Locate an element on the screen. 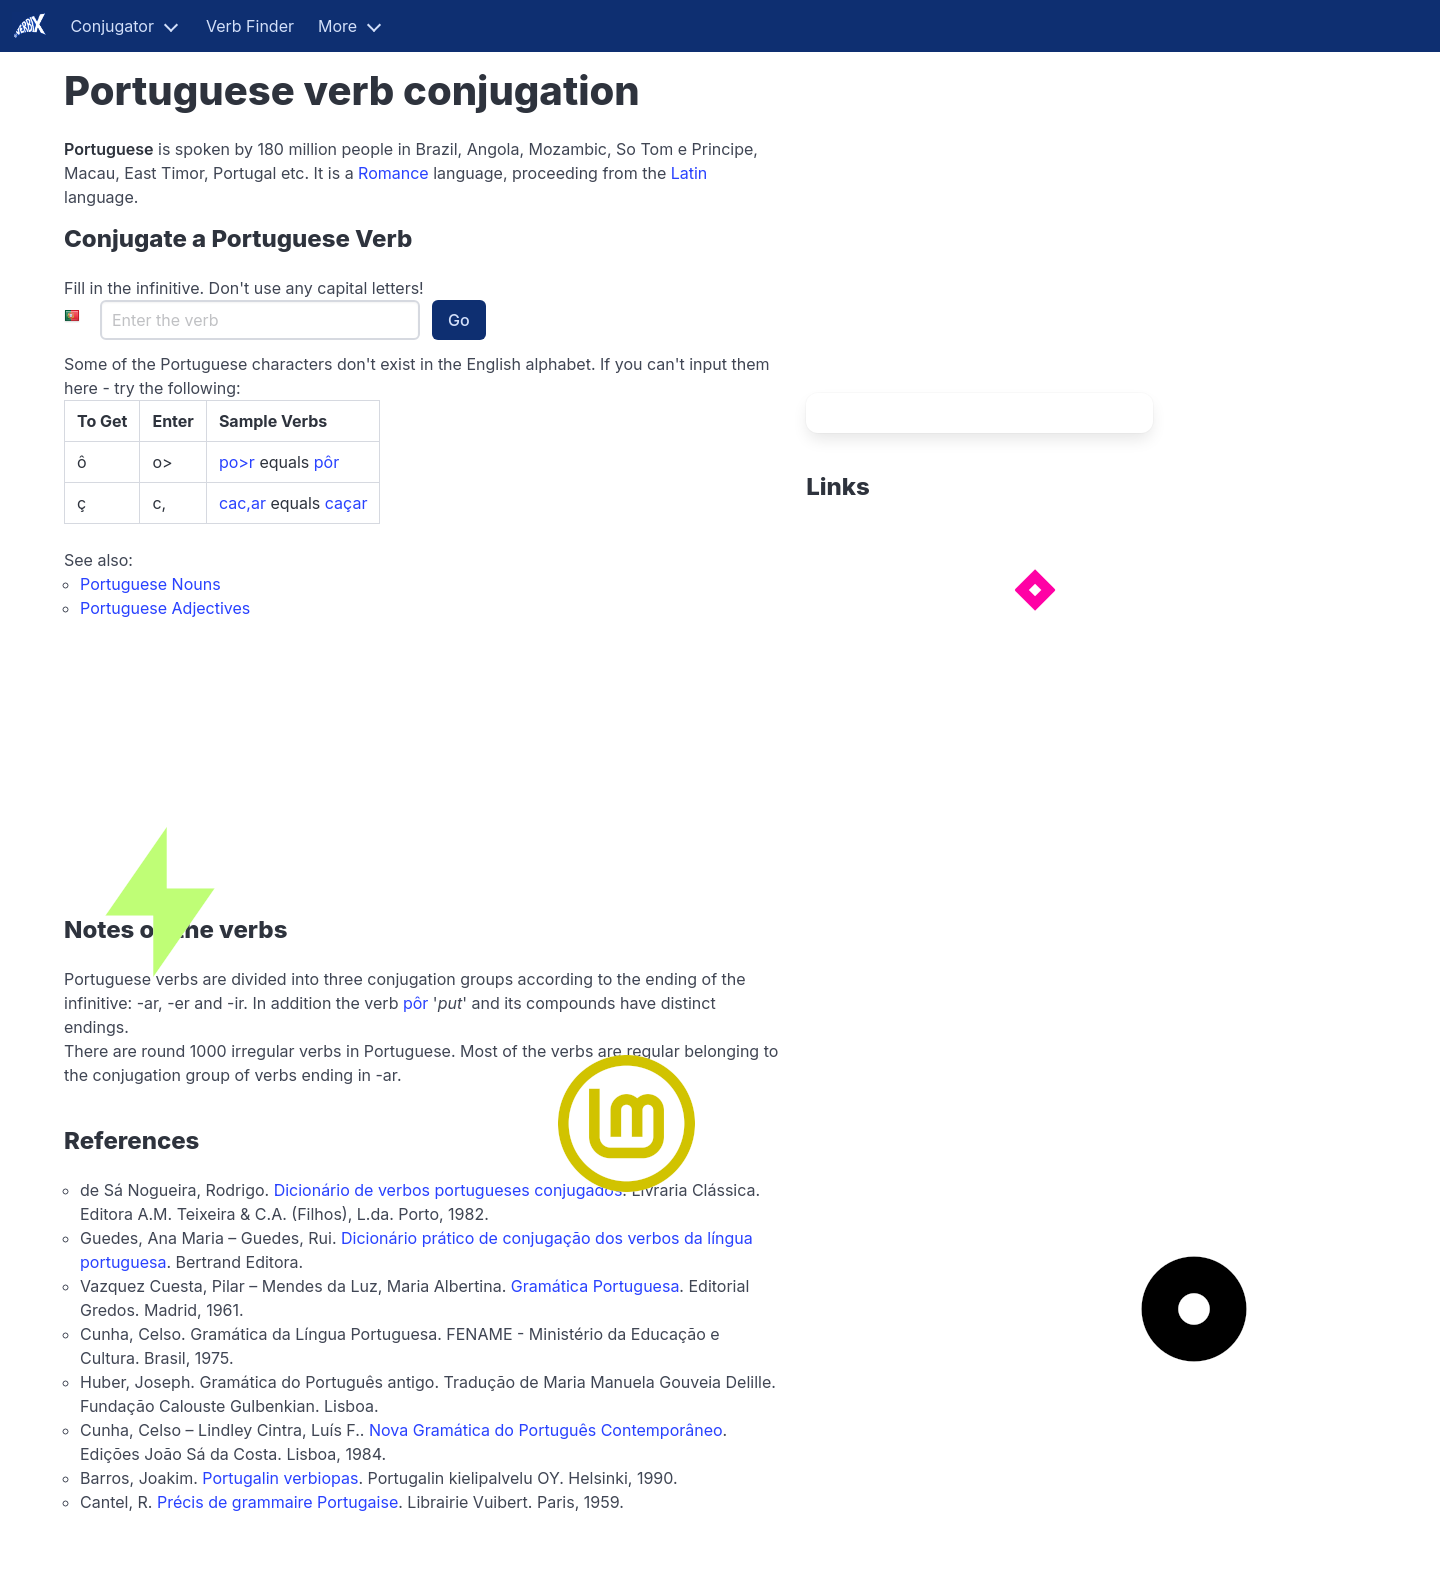 This screenshot has width=1440, height=1578. open Jira project management is located at coordinates (1035, 590).